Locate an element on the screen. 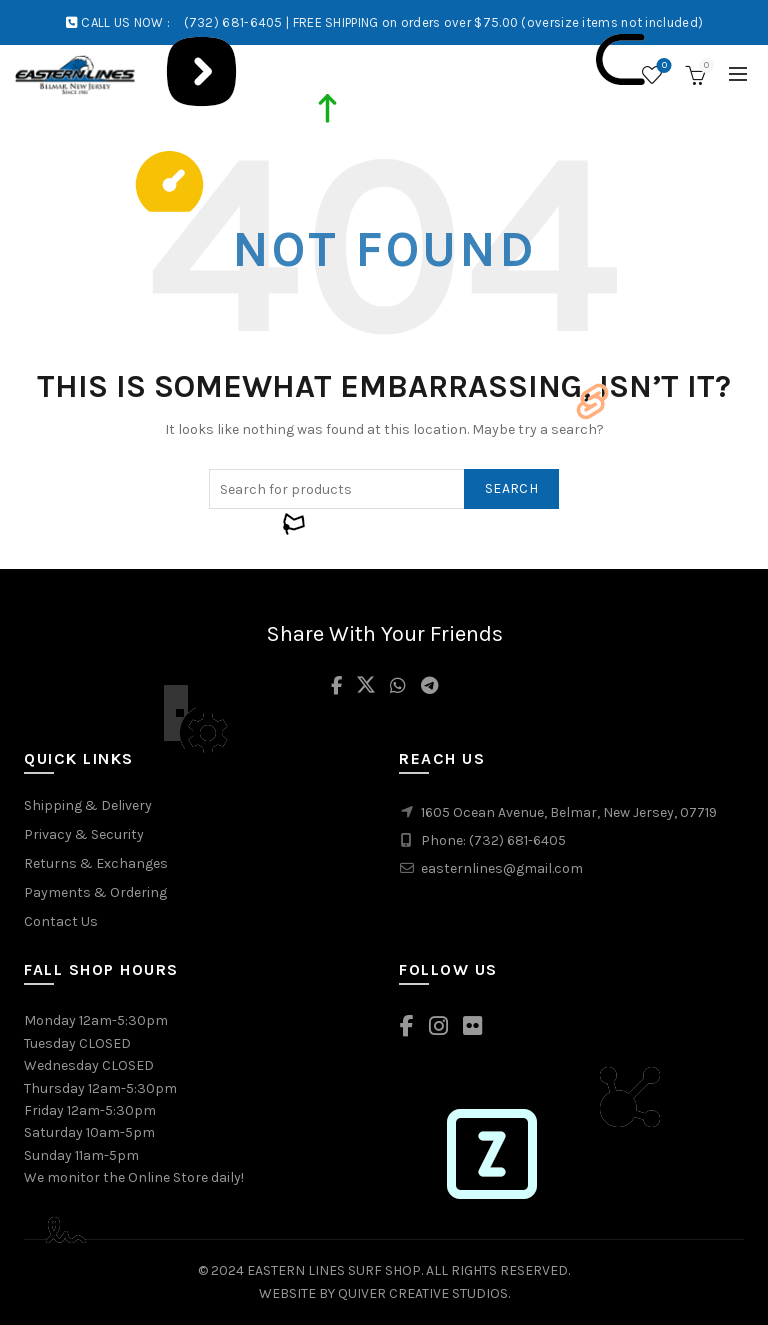 The width and height of the screenshot is (768, 1325). alphabetical sorting option (Z) is located at coordinates (492, 1154).